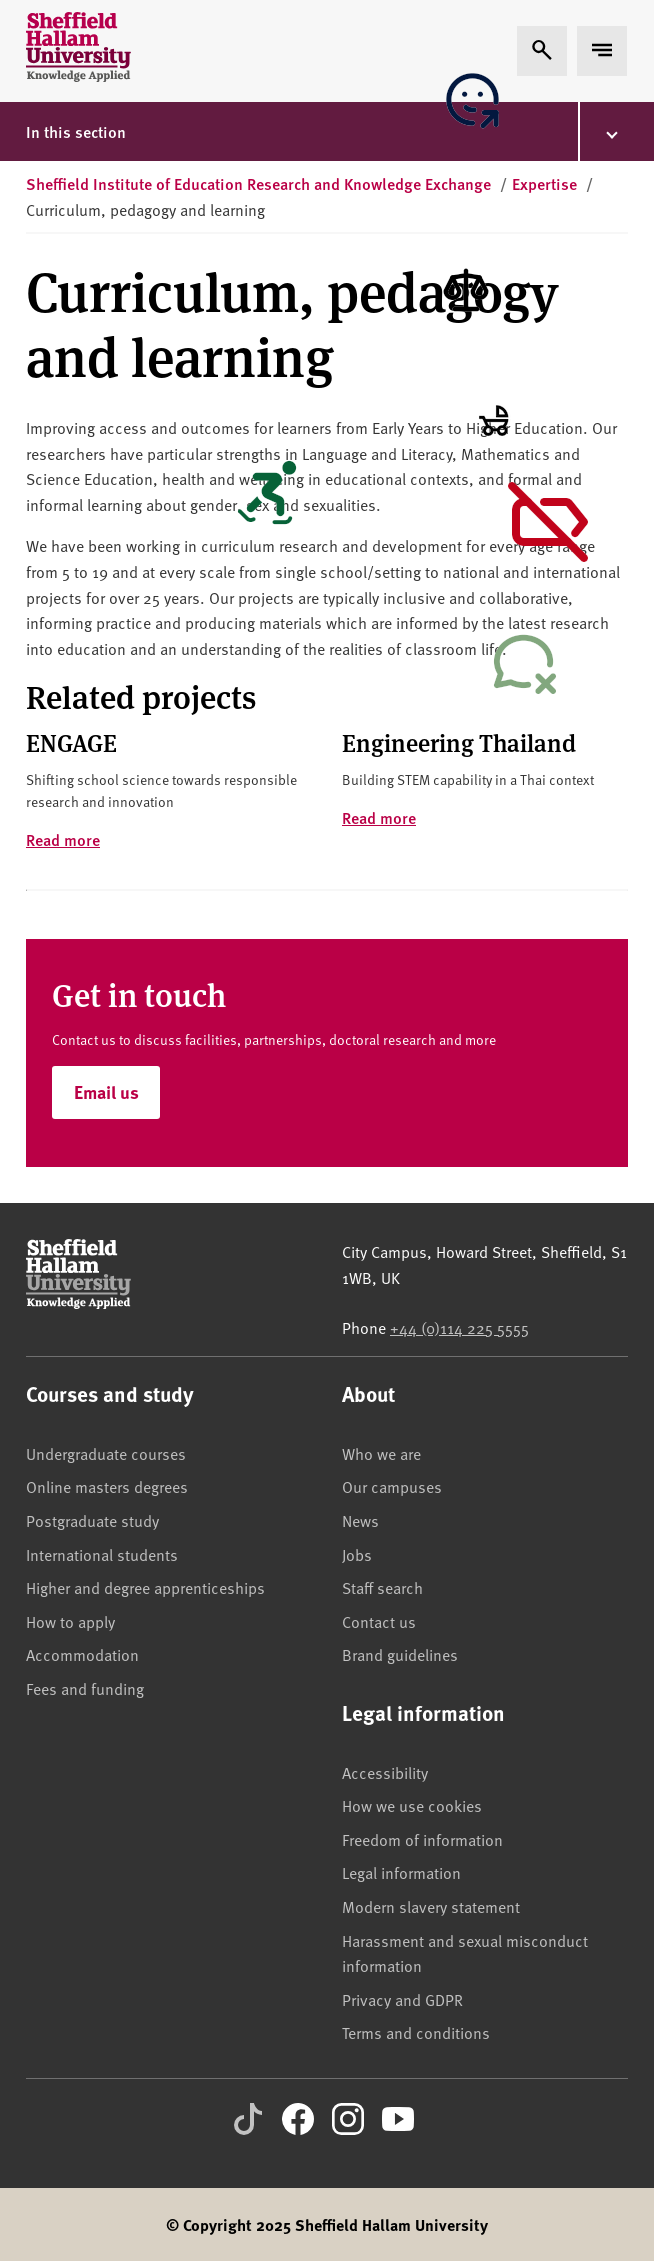 Image resolution: width=654 pixels, height=2261 pixels. Describe the element at coordinates (523, 661) in the screenshot. I see `delete a conversation or message` at that location.